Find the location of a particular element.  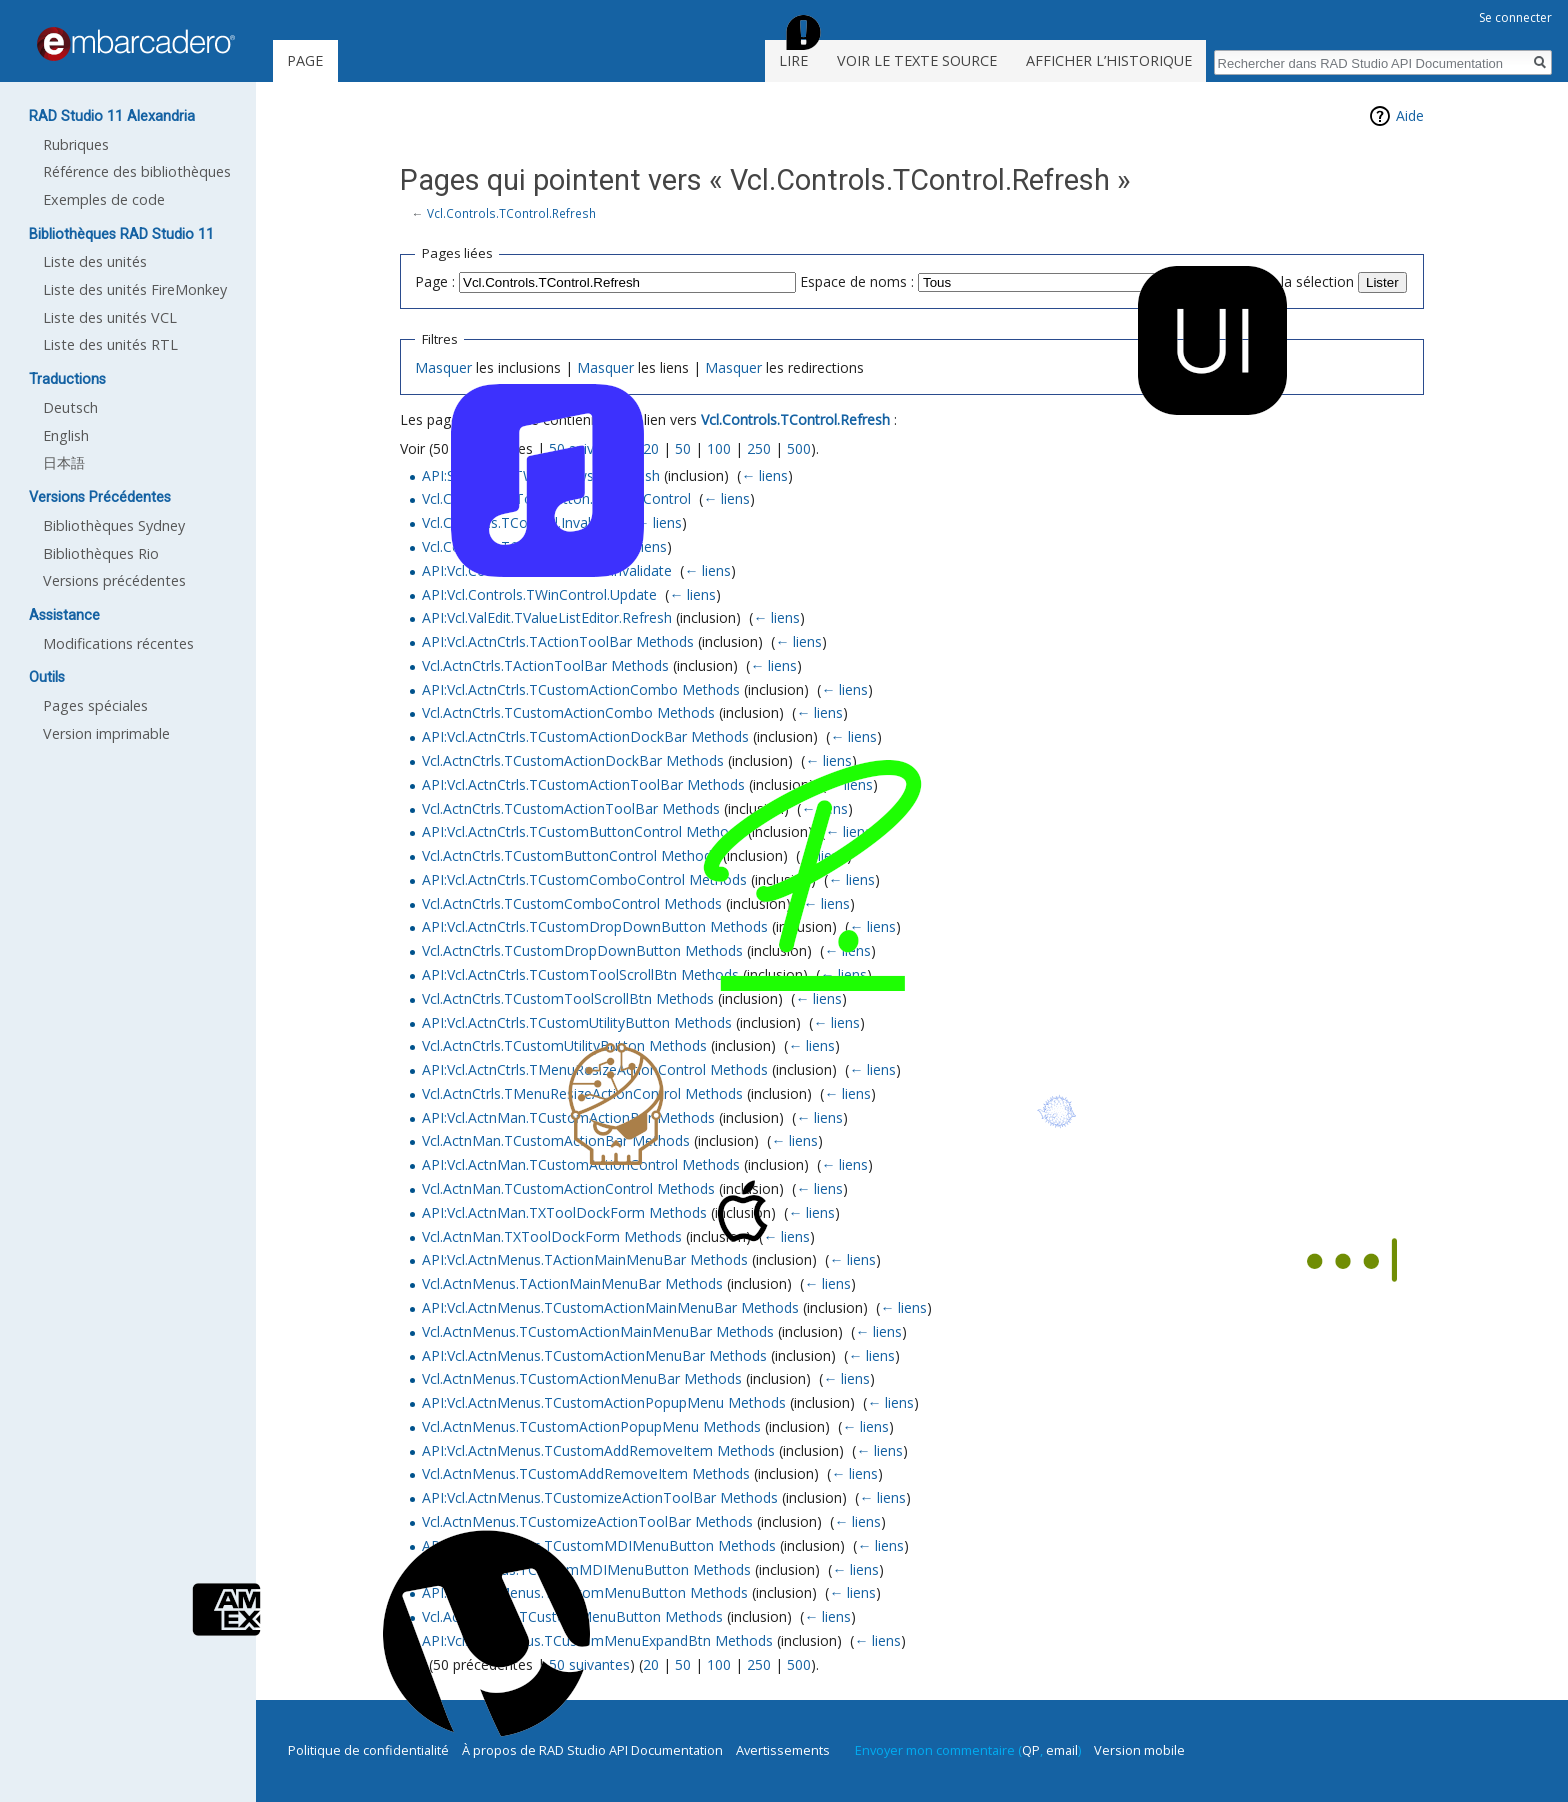

open lastpass password manager is located at coordinates (1352, 1260).